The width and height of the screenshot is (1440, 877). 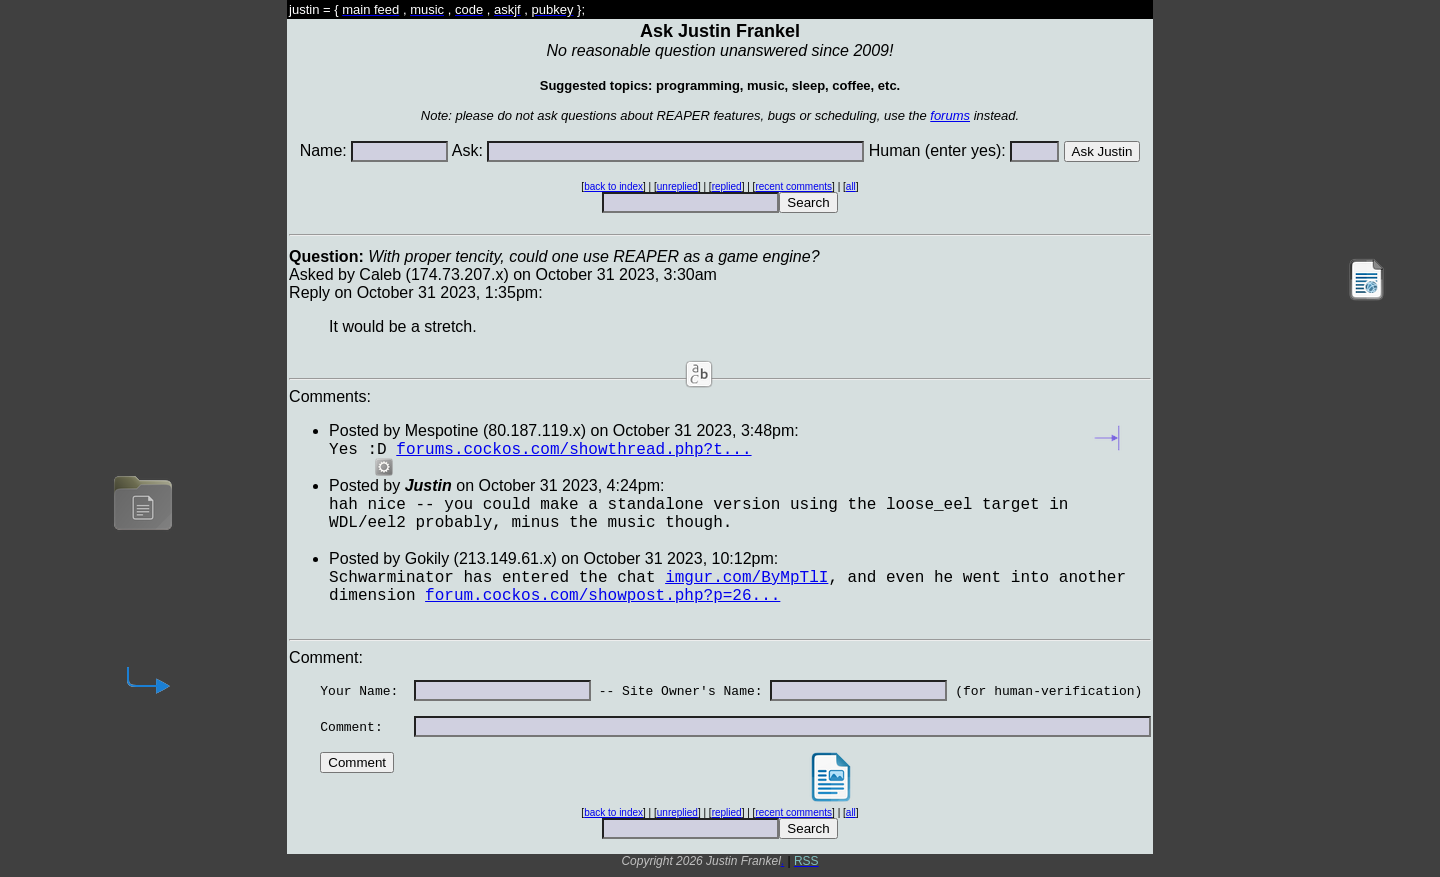 I want to click on libreoffice writer document template file, so click(x=831, y=777).